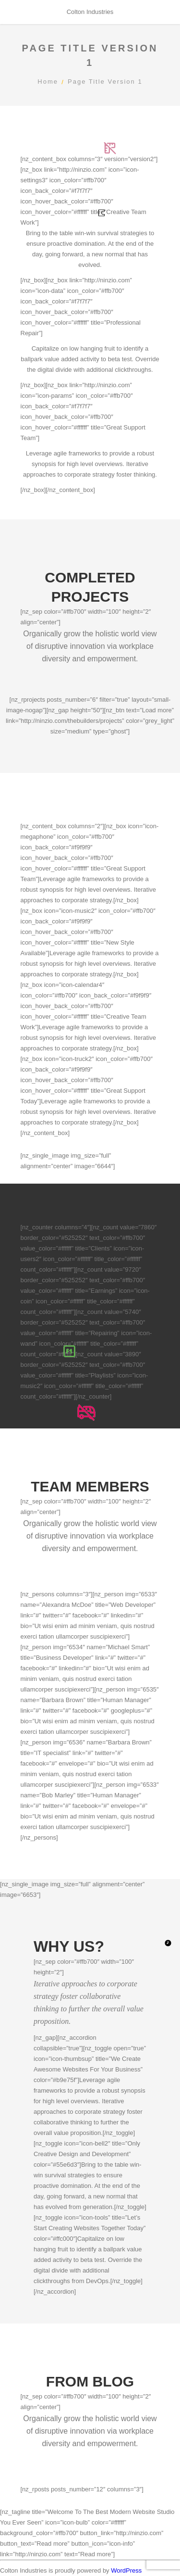 Image resolution: width=180 pixels, height=2576 pixels. I want to click on open coda document, so click(101, 213).